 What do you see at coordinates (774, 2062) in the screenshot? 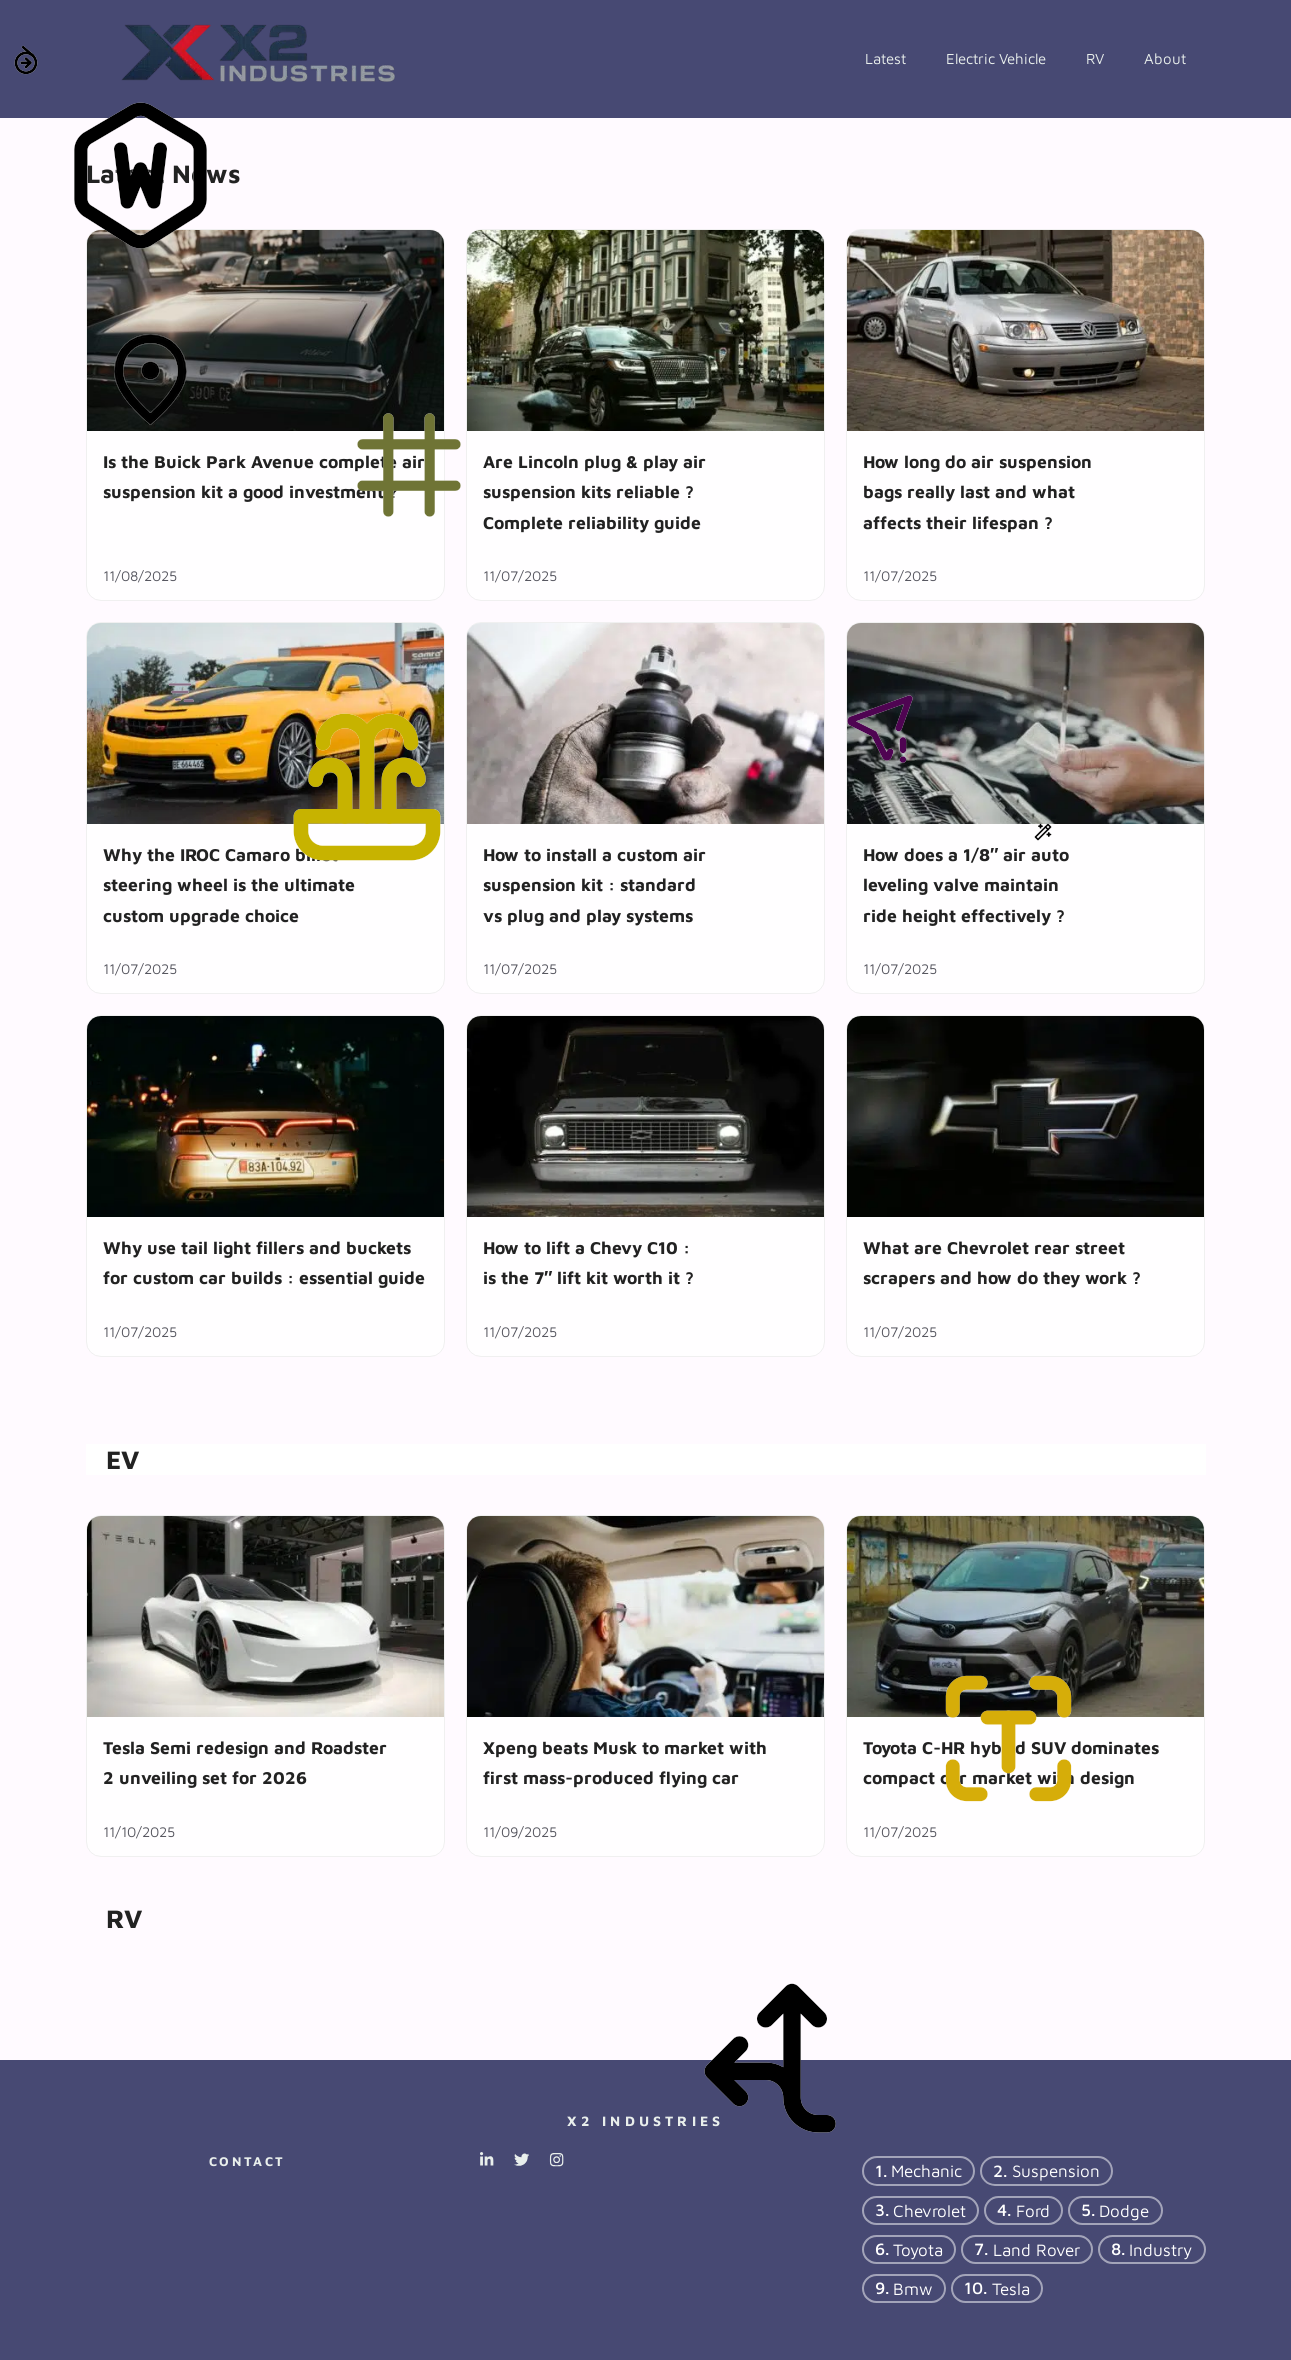
I see `split or branch content in multiple directions` at bounding box center [774, 2062].